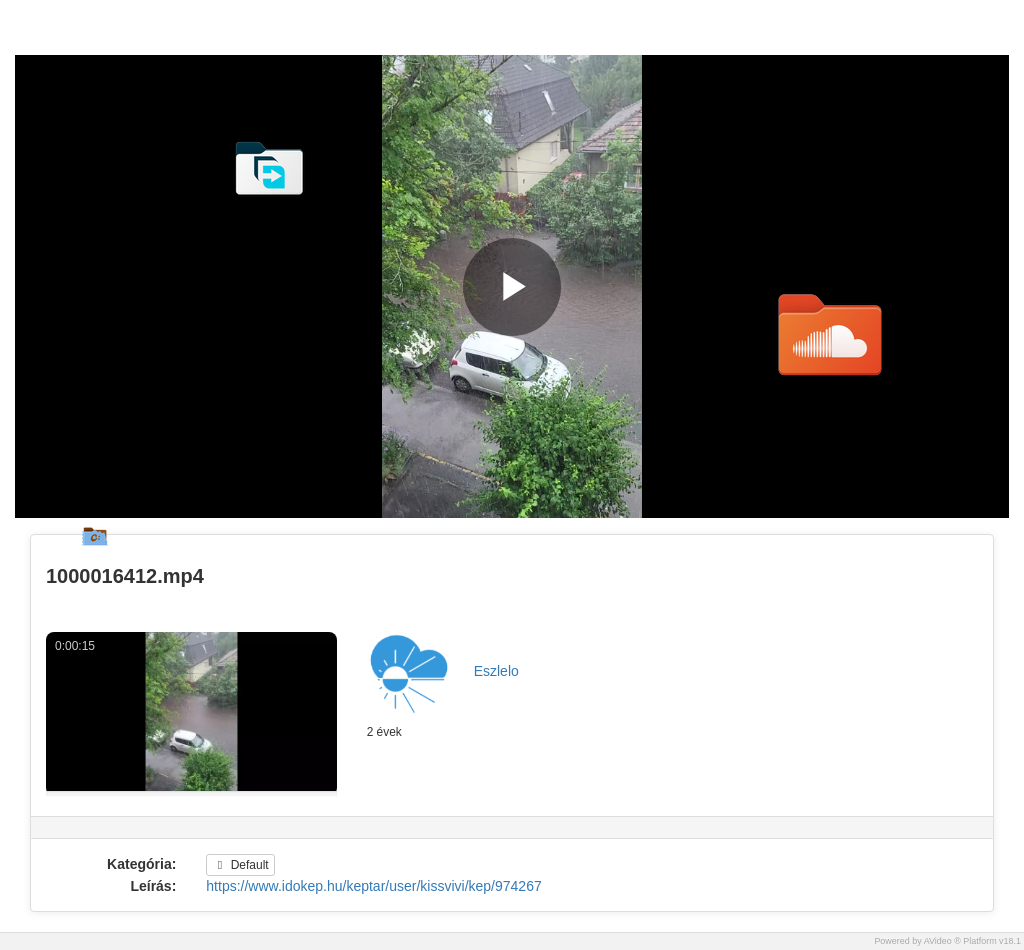 The image size is (1024, 950). What do you see at coordinates (829, 337) in the screenshot?
I see `open your SoundCloud downloads folder` at bounding box center [829, 337].